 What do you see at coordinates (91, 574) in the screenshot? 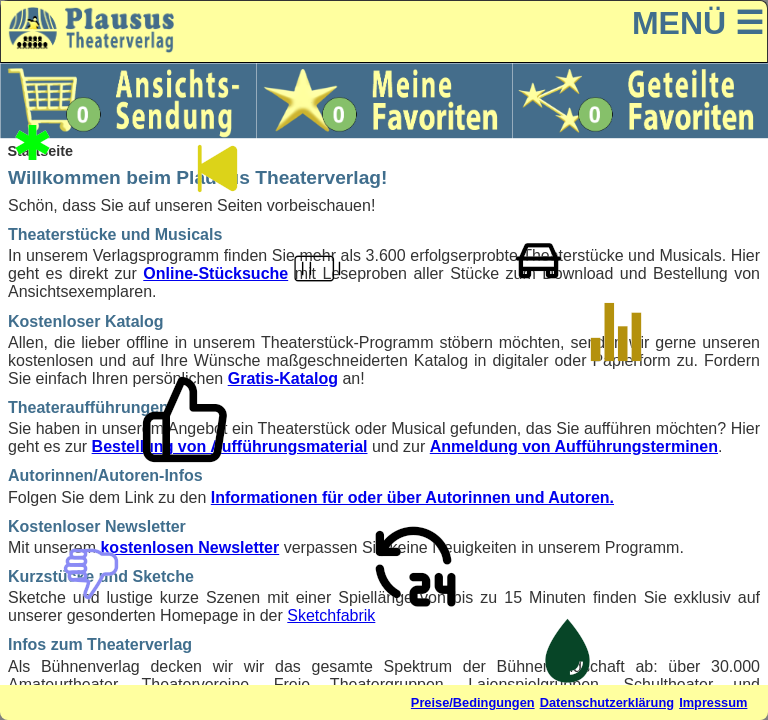
I see `dislike or downvote content` at bounding box center [91, 574].